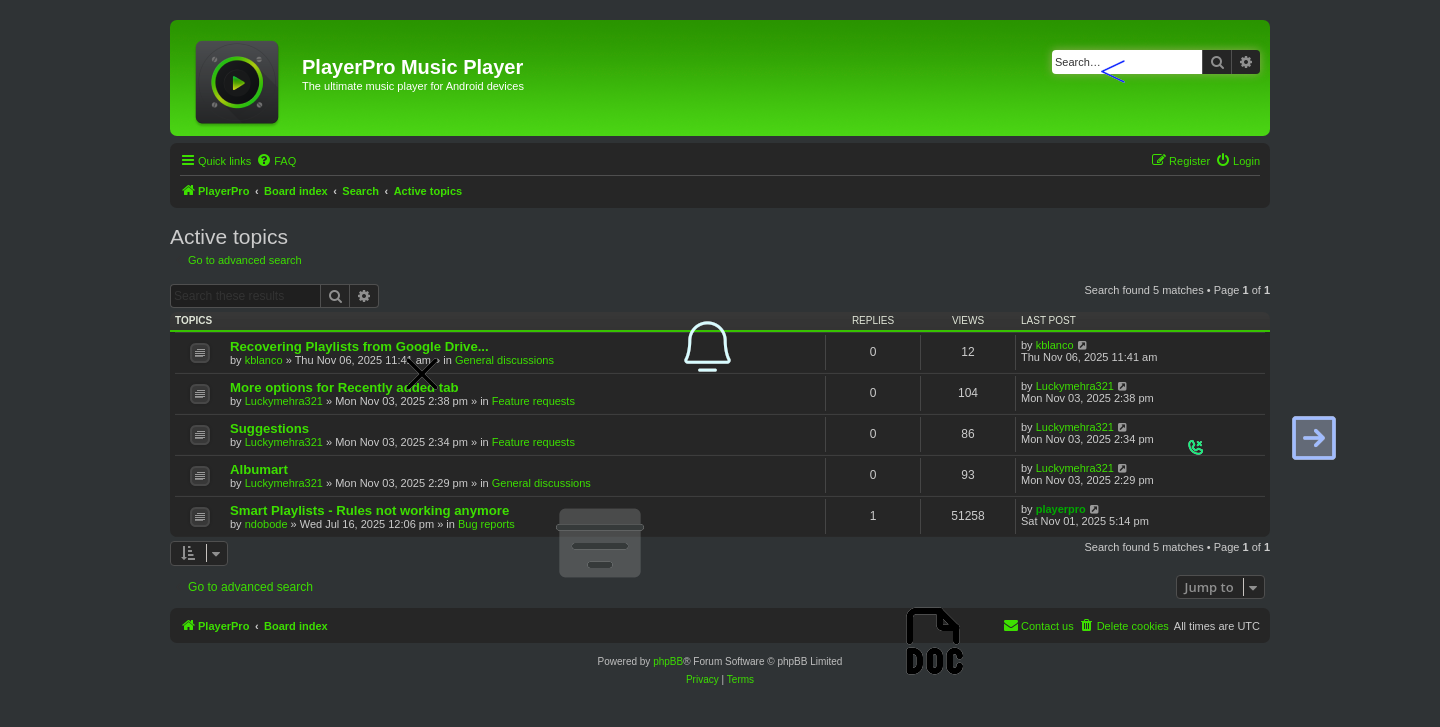 The width and height of the screenshot is (1440, 727). Describe the element at coordinates (933, 641) in the screenshot. I see `indicates a Word document file type` at that location.